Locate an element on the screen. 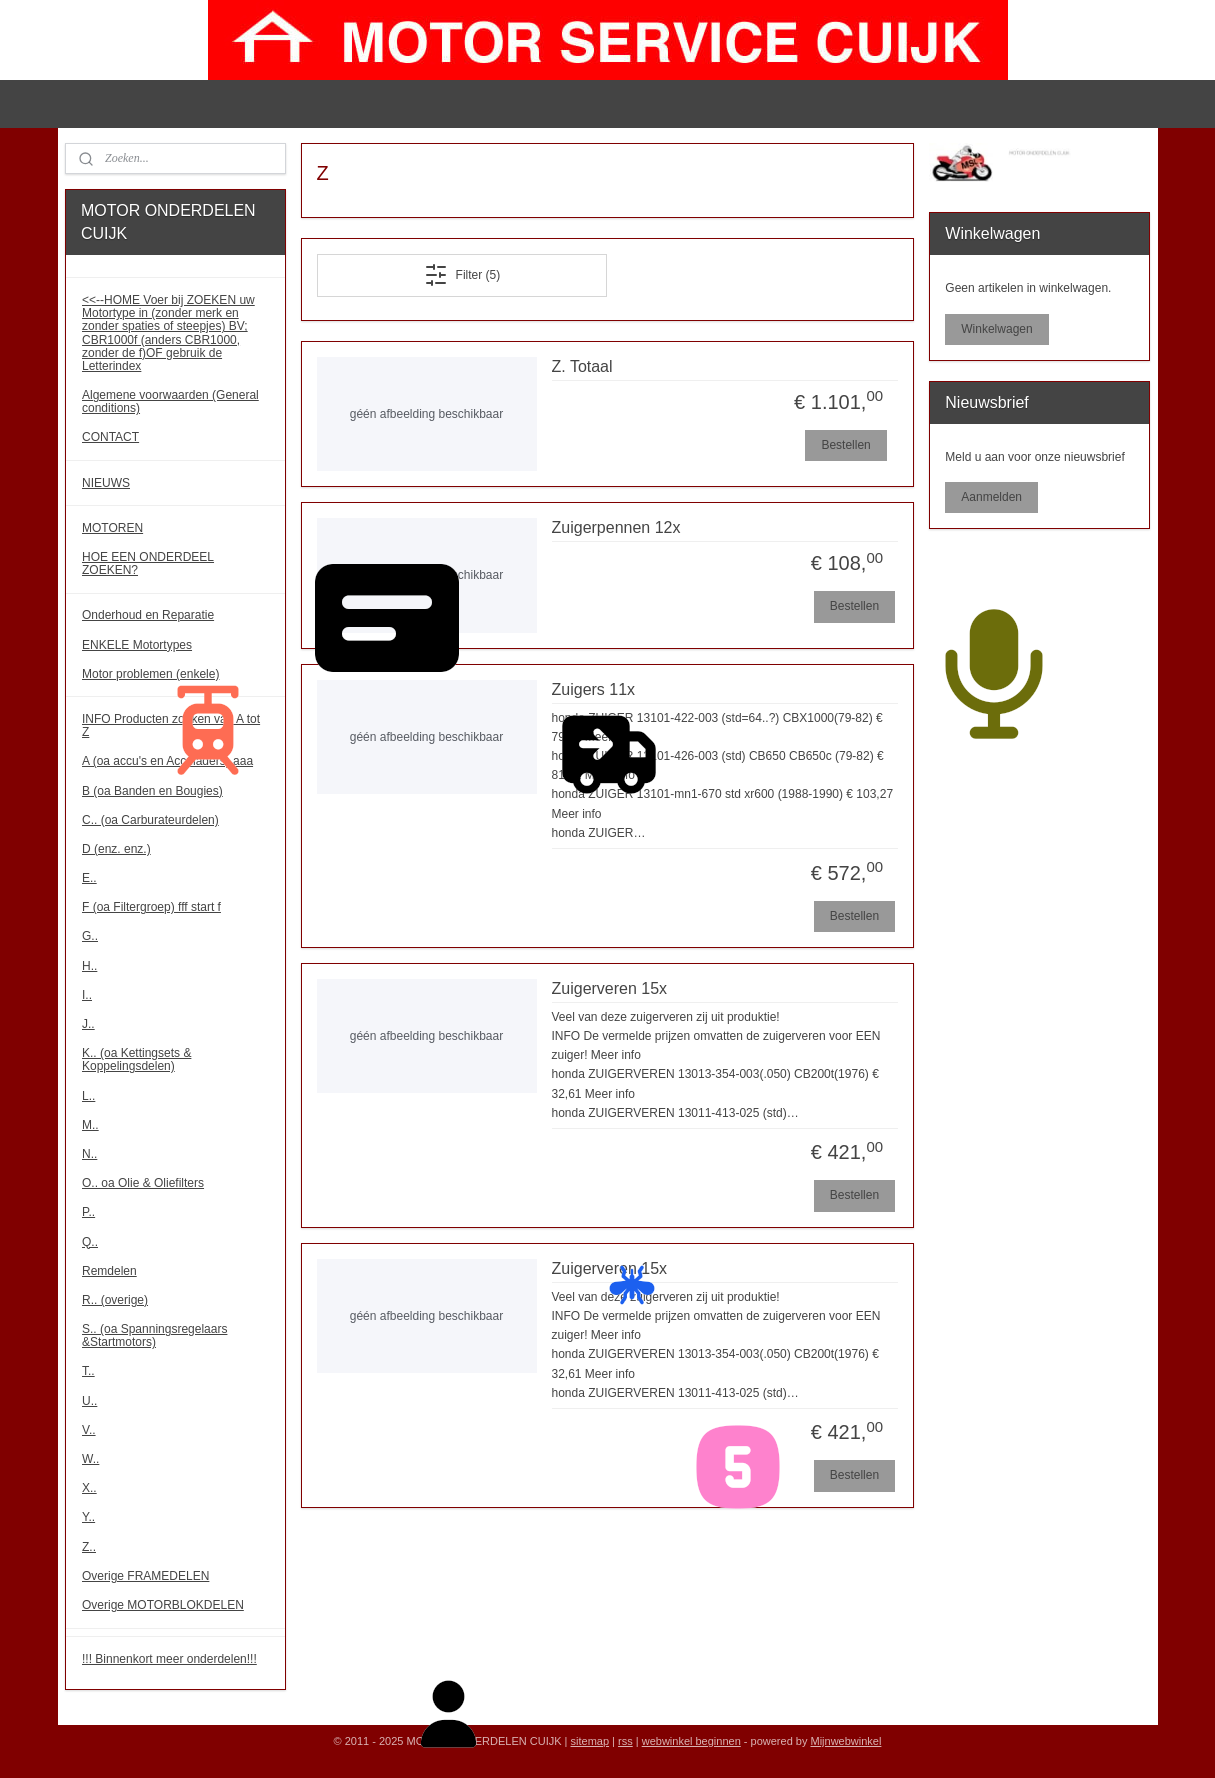 The width and height of the screenshot is (1215, 1778). track outgoing shipment is located at coordinates (609, 752).